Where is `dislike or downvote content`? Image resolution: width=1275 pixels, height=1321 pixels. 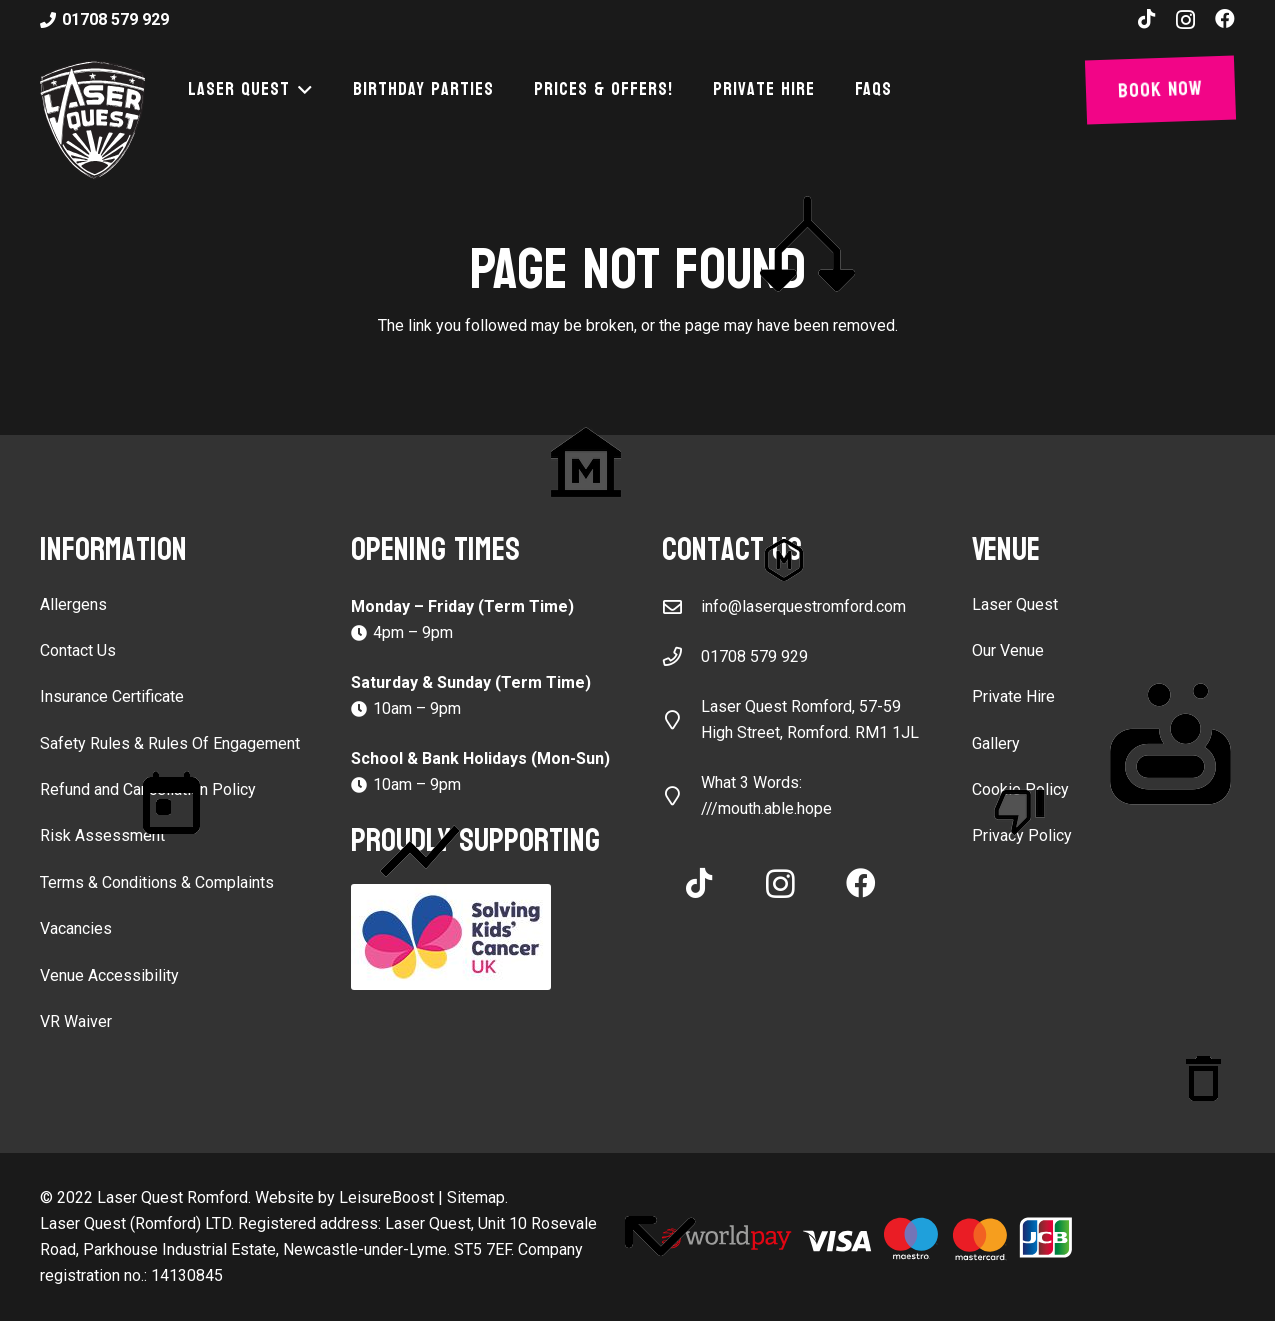 dislike or downvote content is located at coordinates (1019, 810).